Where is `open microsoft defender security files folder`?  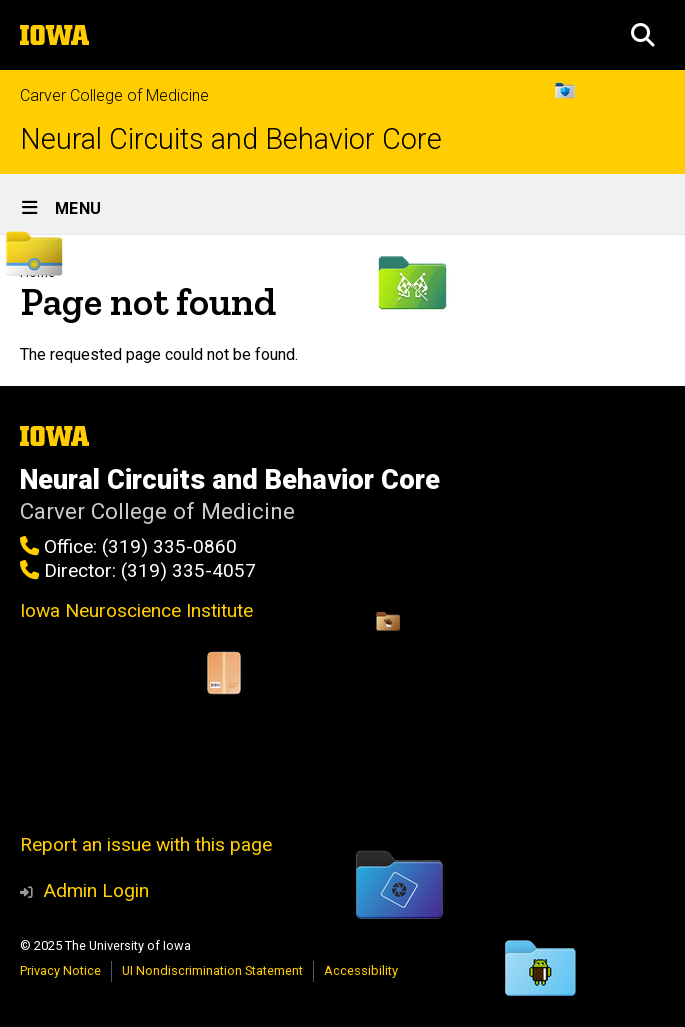
open microsoft defender security files folder is located at coordinates (565, 91).